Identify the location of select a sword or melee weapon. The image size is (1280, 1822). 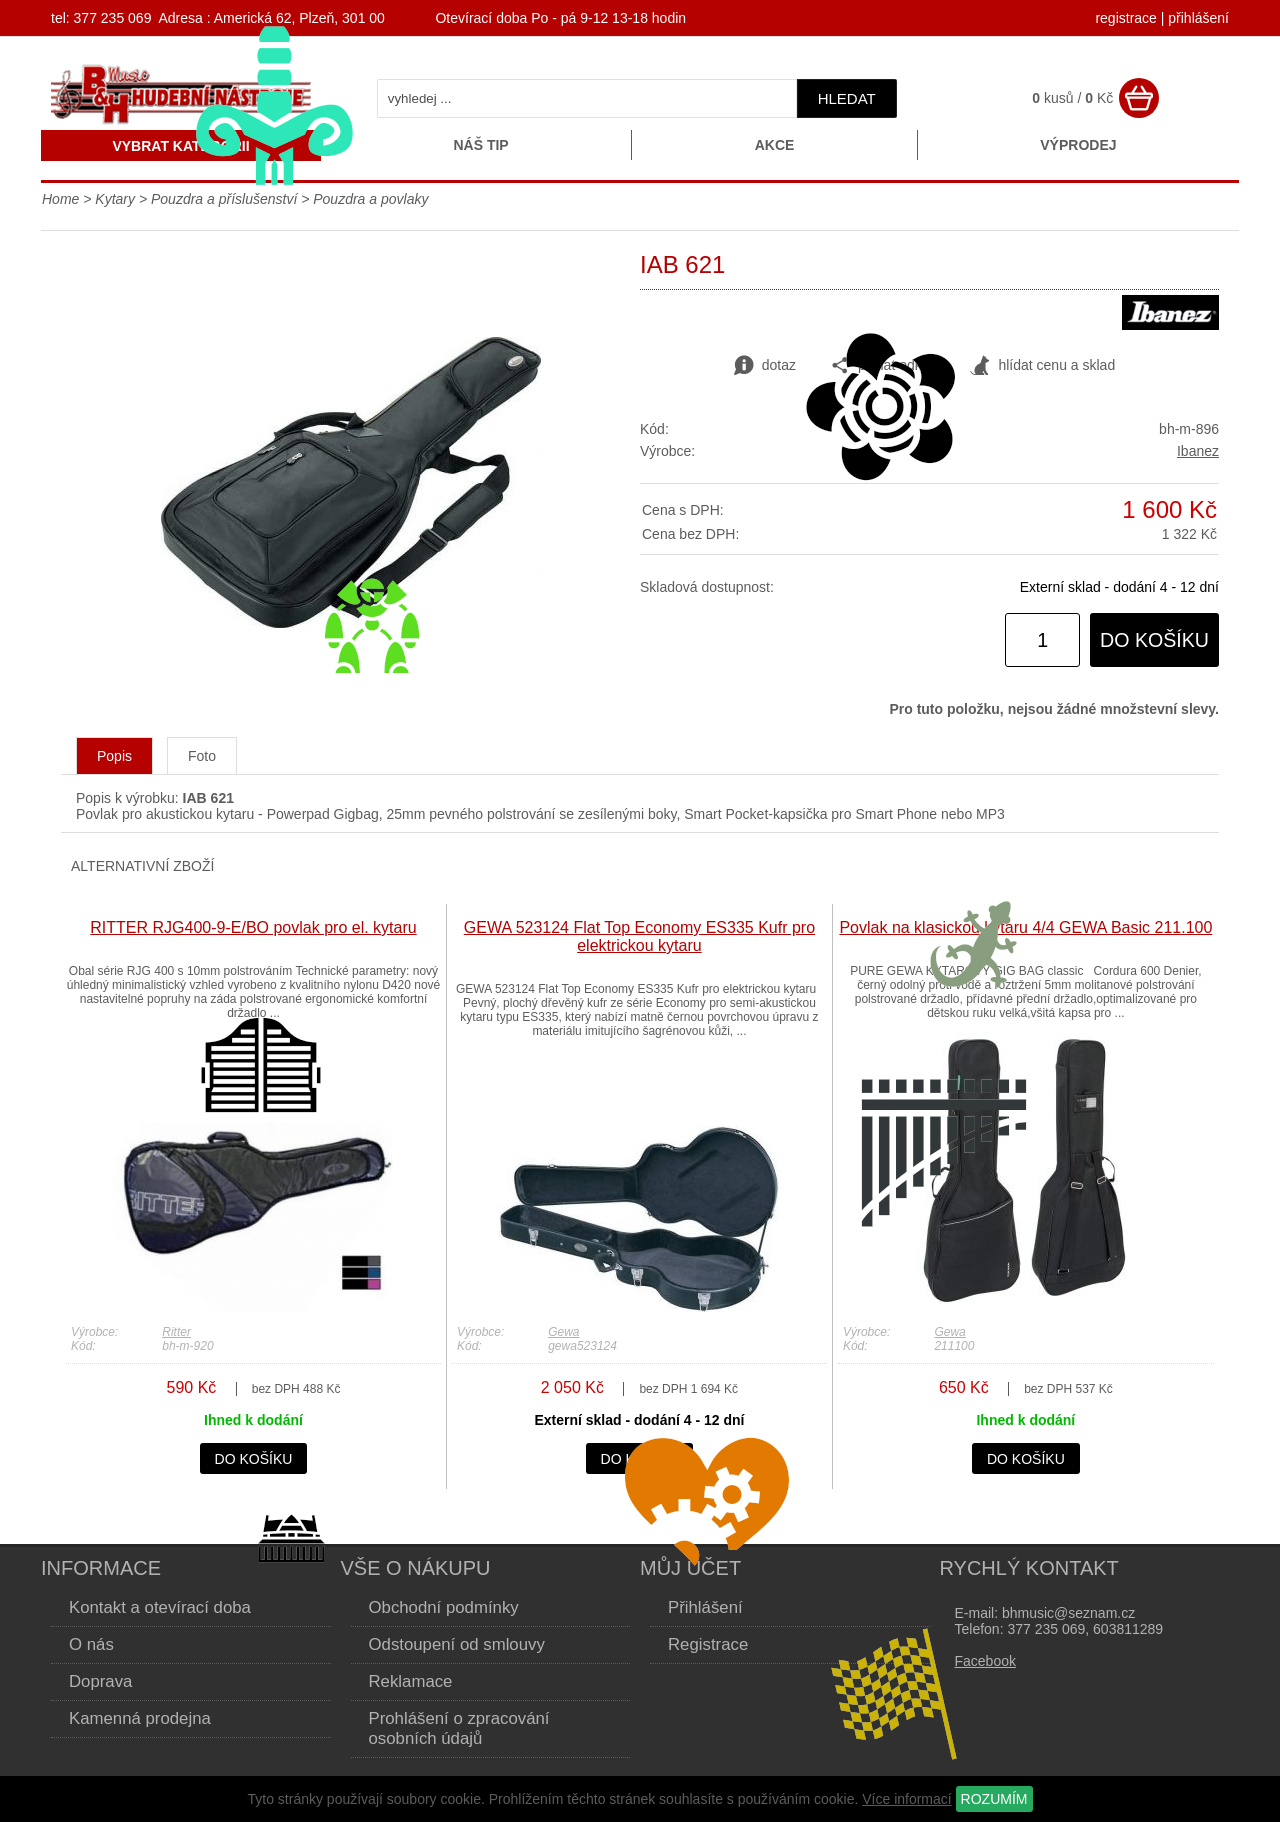
(274, 104).